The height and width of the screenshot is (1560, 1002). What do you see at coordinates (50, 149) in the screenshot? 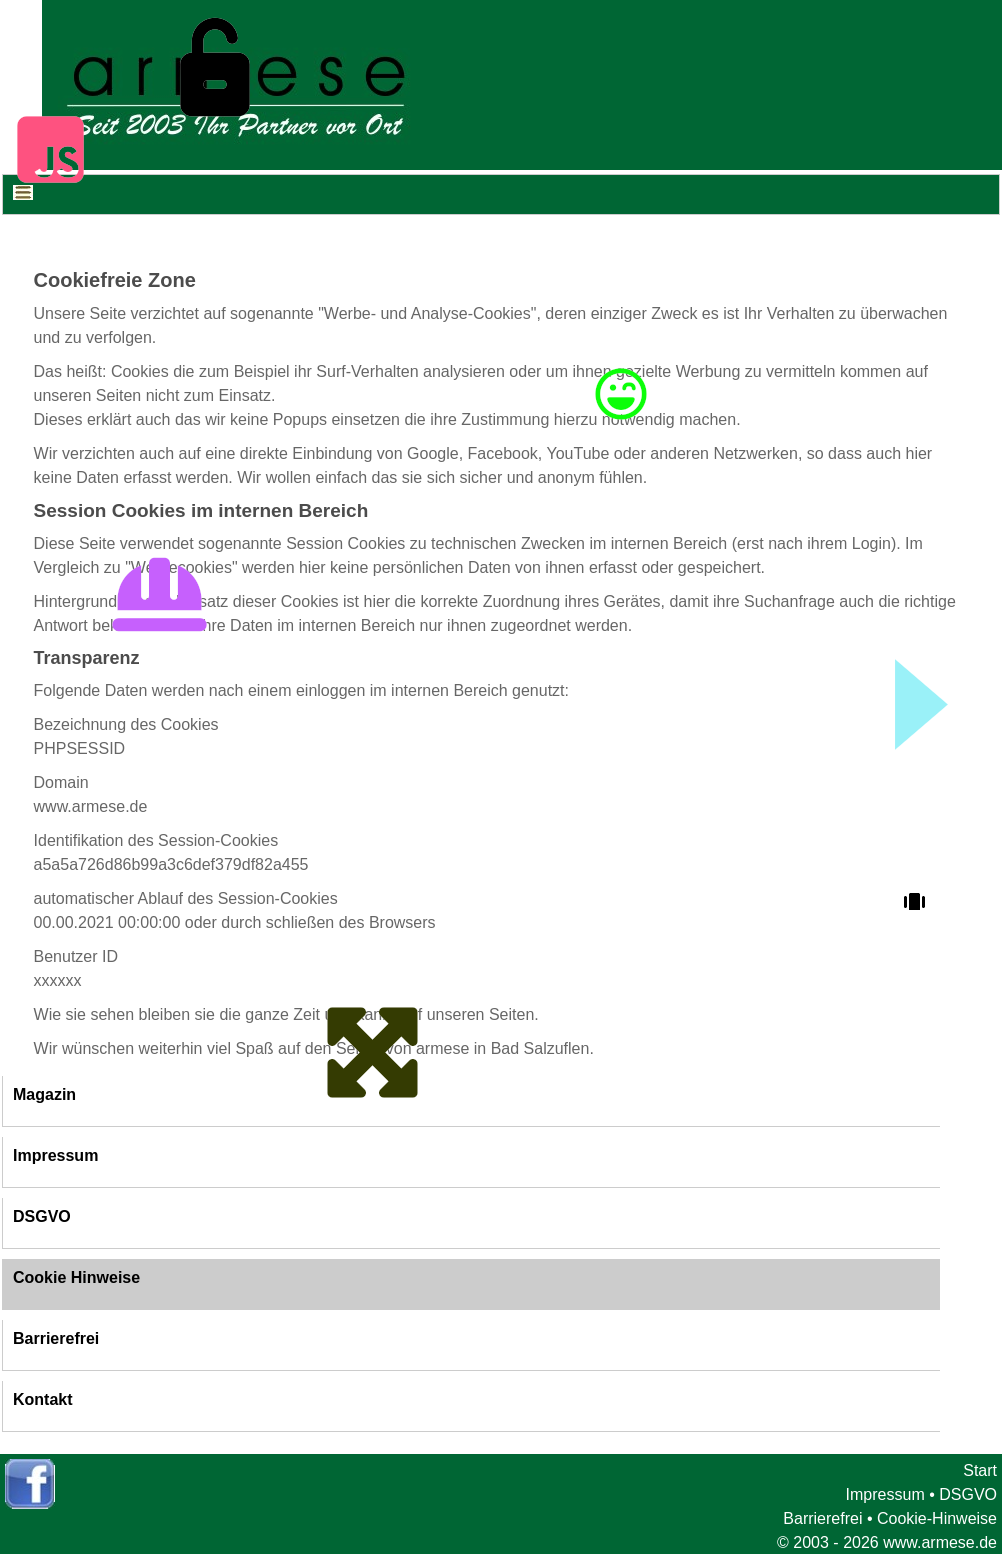
I see `JavaScript programming language logo` at bounding box center [50, 149].